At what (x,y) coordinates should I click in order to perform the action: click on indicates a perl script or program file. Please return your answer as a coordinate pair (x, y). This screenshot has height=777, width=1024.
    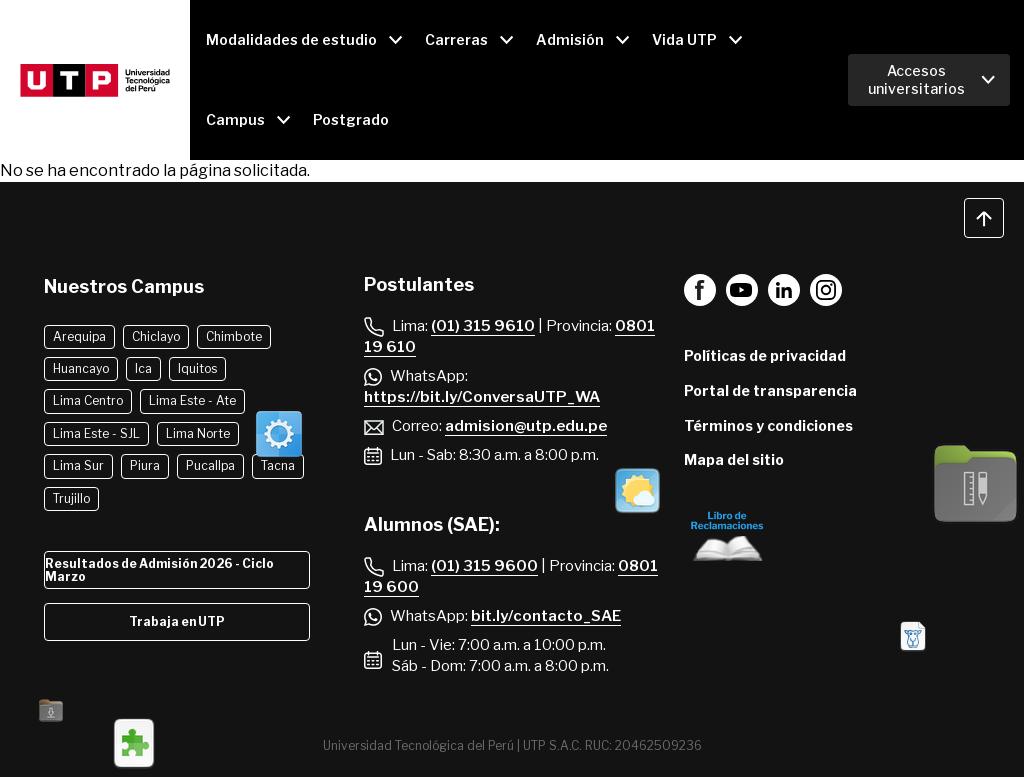
    Looking at the image, I should click on (913, 636).